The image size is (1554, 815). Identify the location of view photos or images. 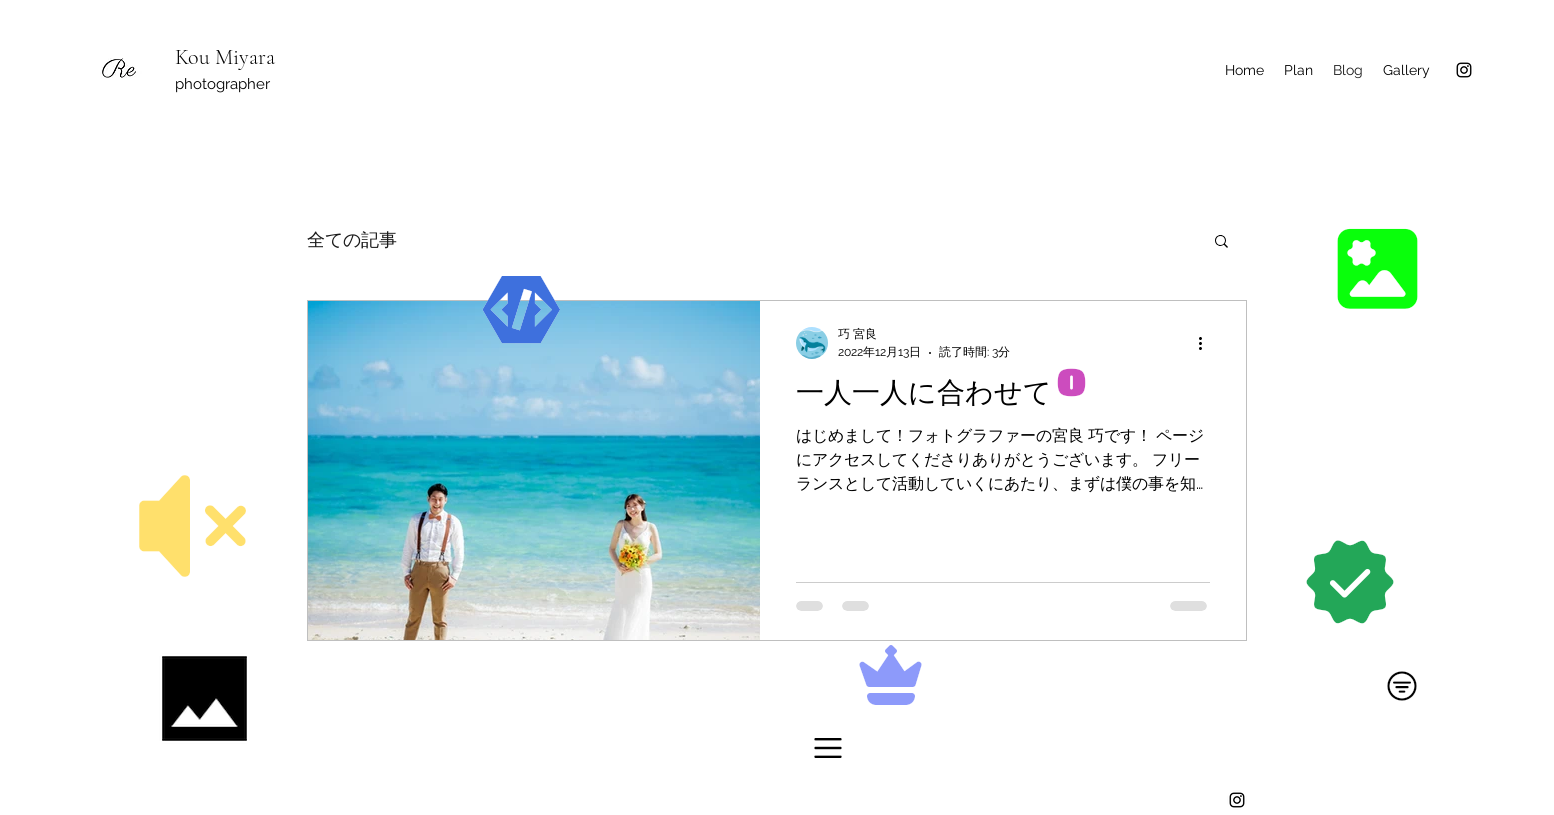
(204, 698).